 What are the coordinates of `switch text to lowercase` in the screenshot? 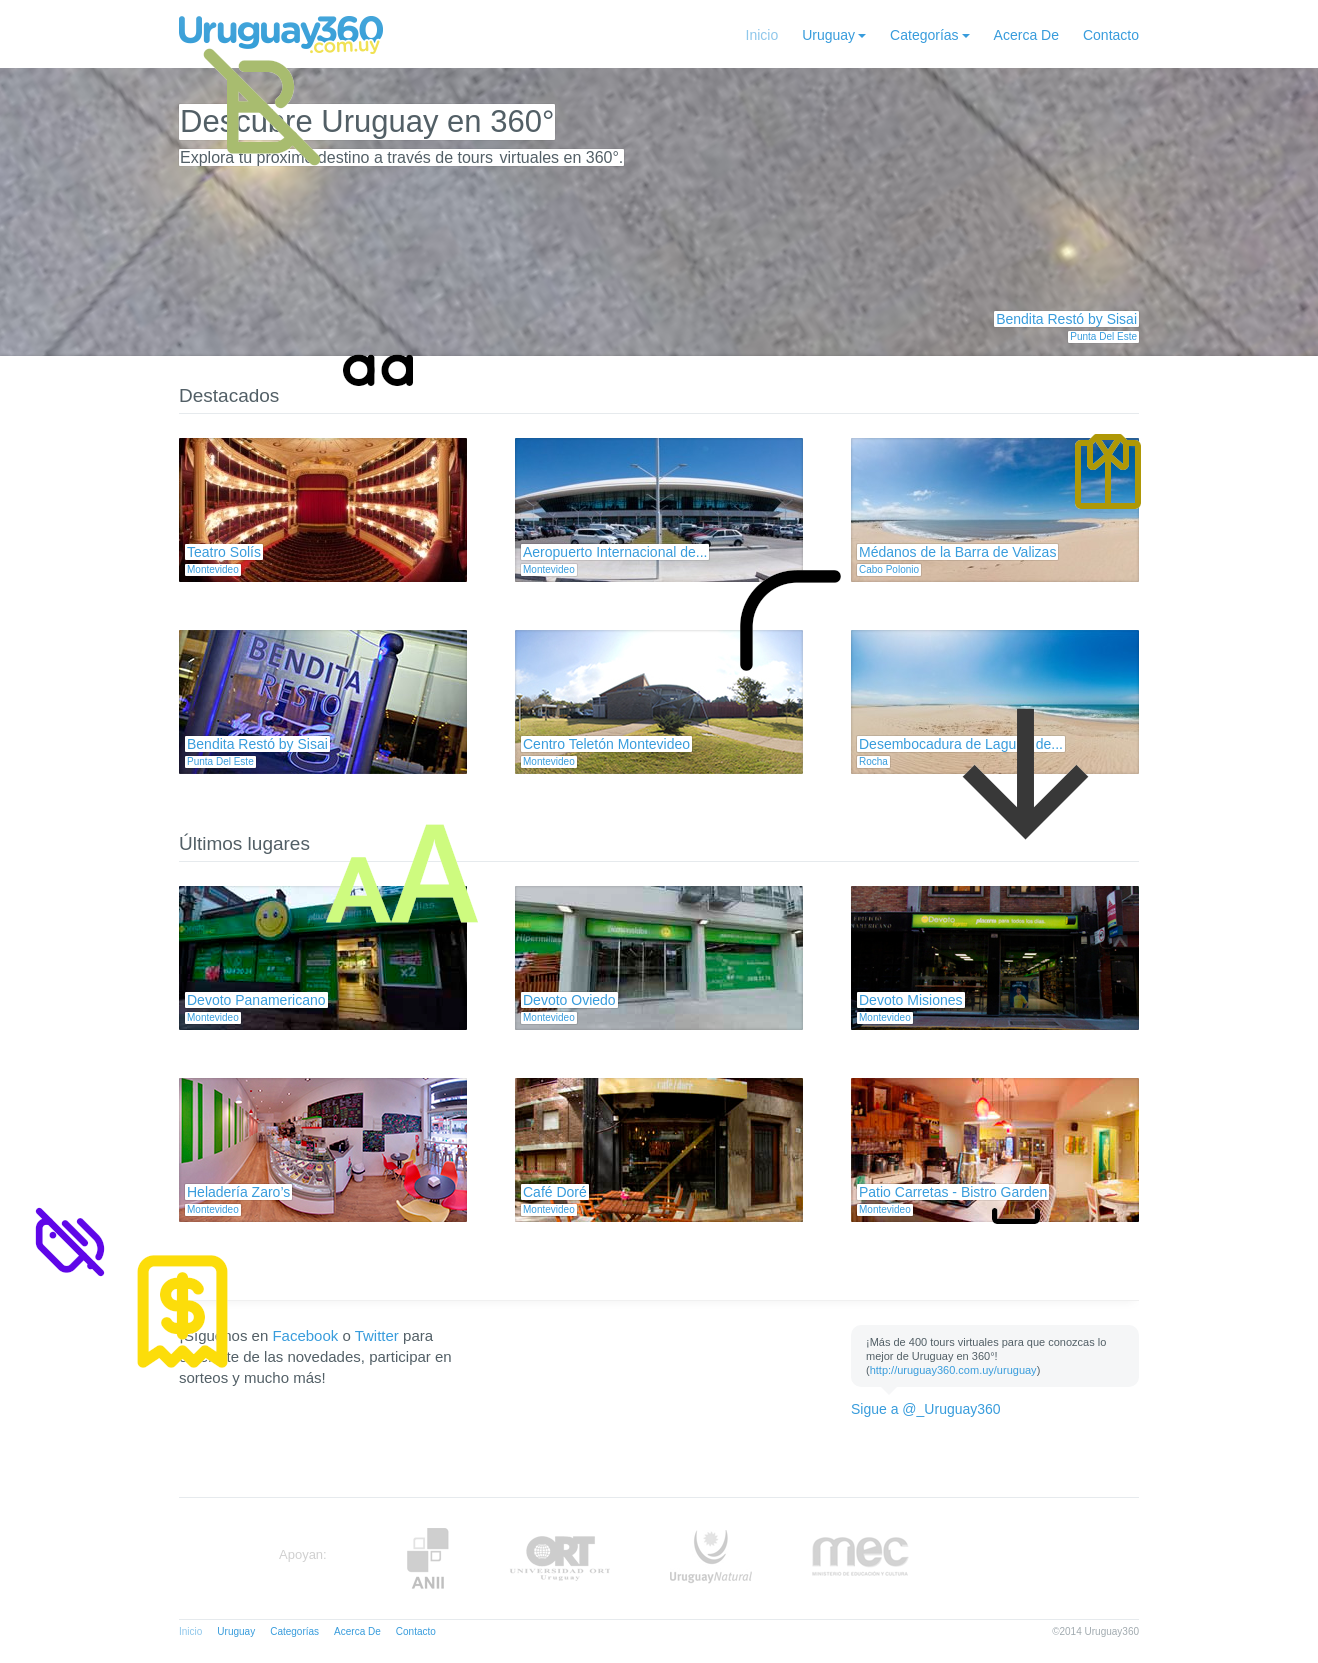 It's located at (378, 358).